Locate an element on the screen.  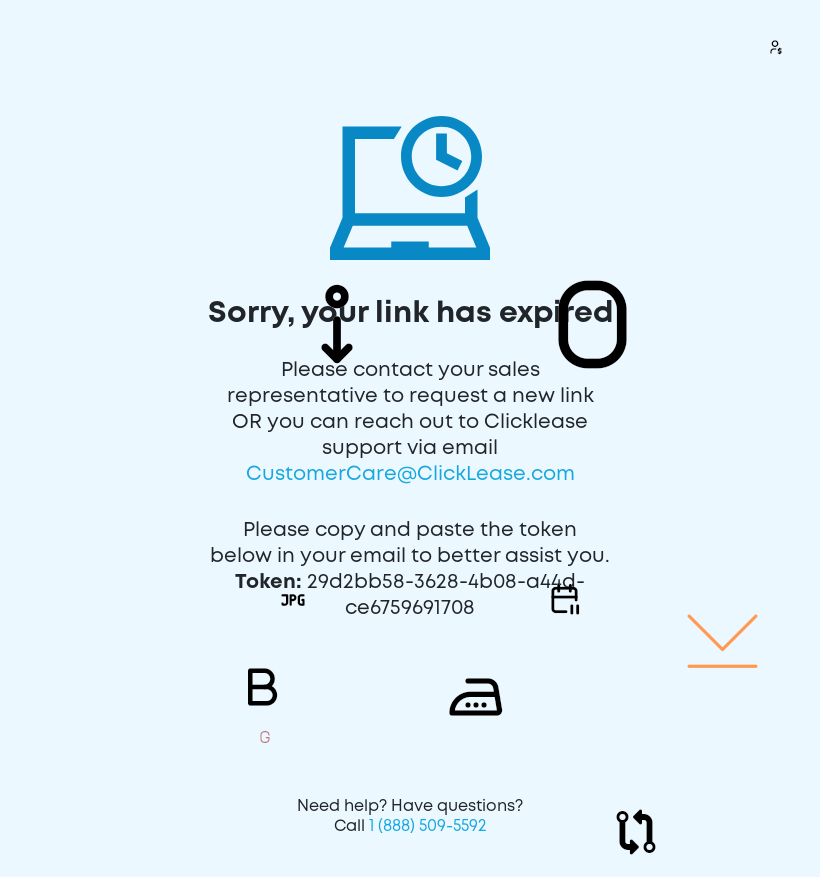
view user payment or billing information is located at coordinates (775, 47).